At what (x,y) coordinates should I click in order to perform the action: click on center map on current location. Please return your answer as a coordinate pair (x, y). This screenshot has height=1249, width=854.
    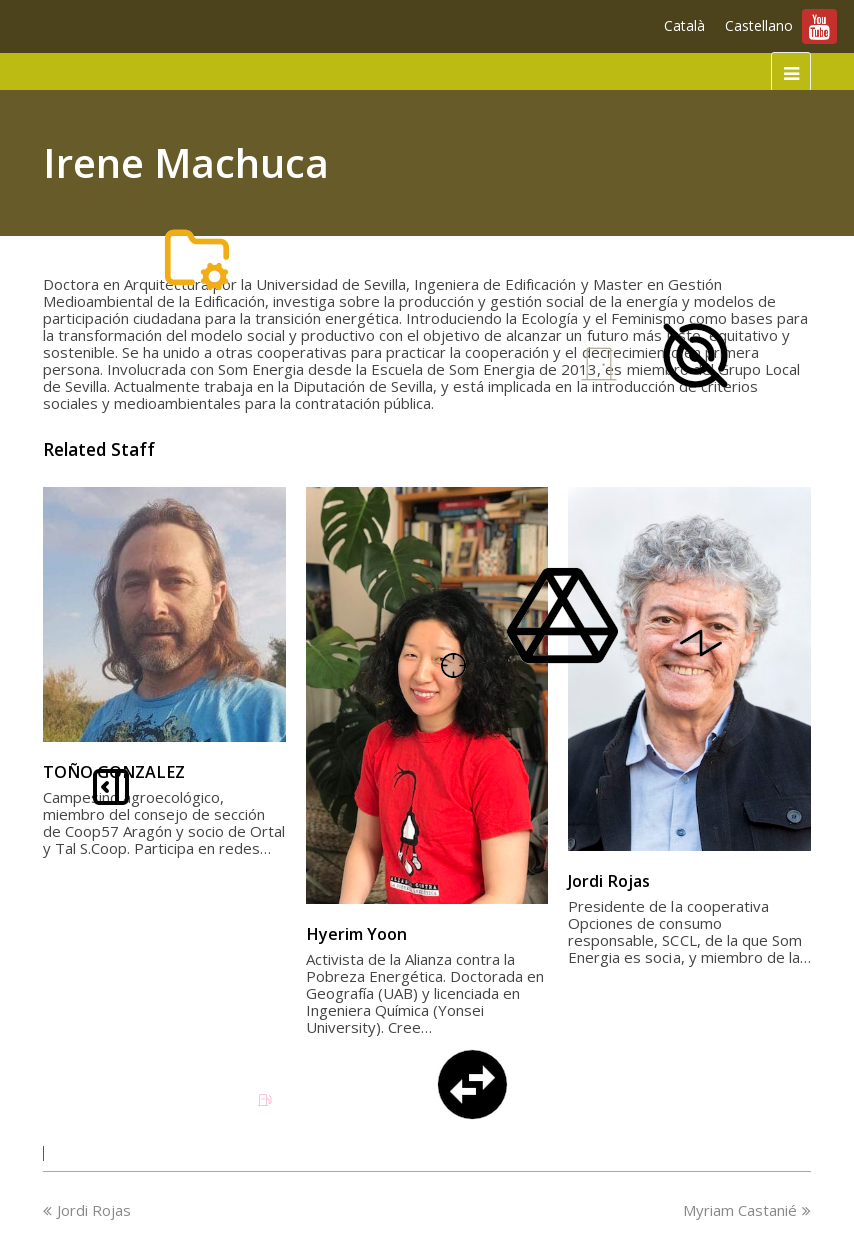
    Looking at the image, I should click on (453, 665).